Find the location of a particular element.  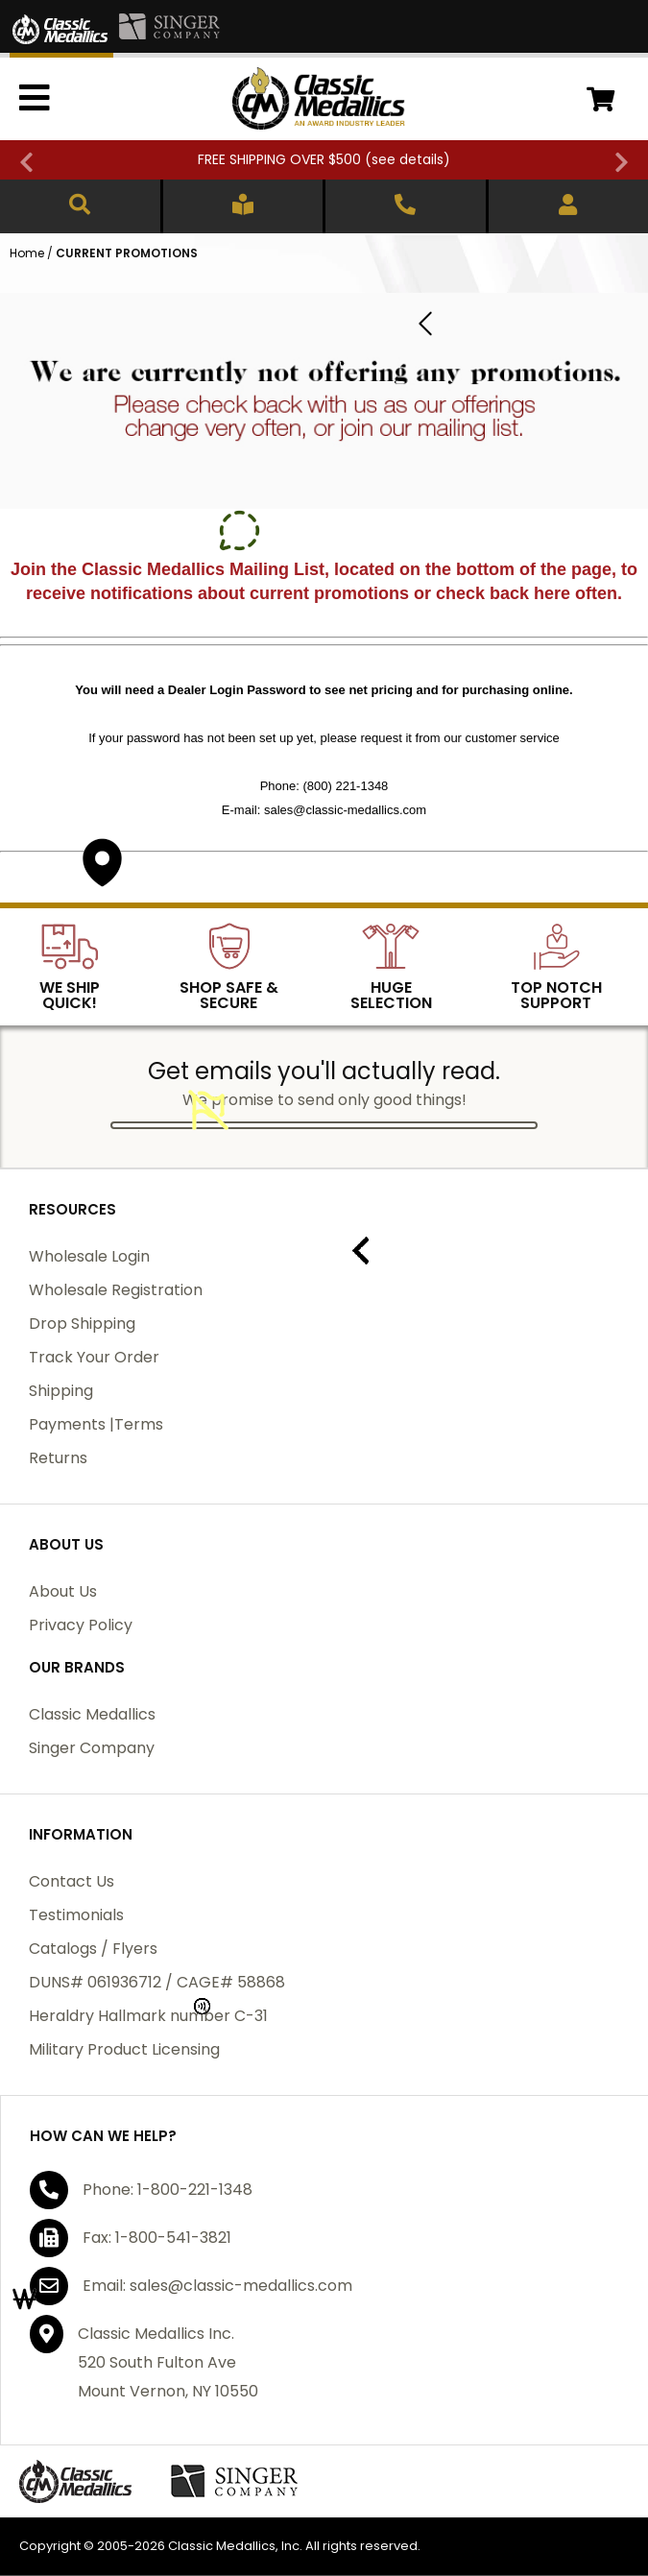

disable flag or marker is located at coordinates (208, 1110).